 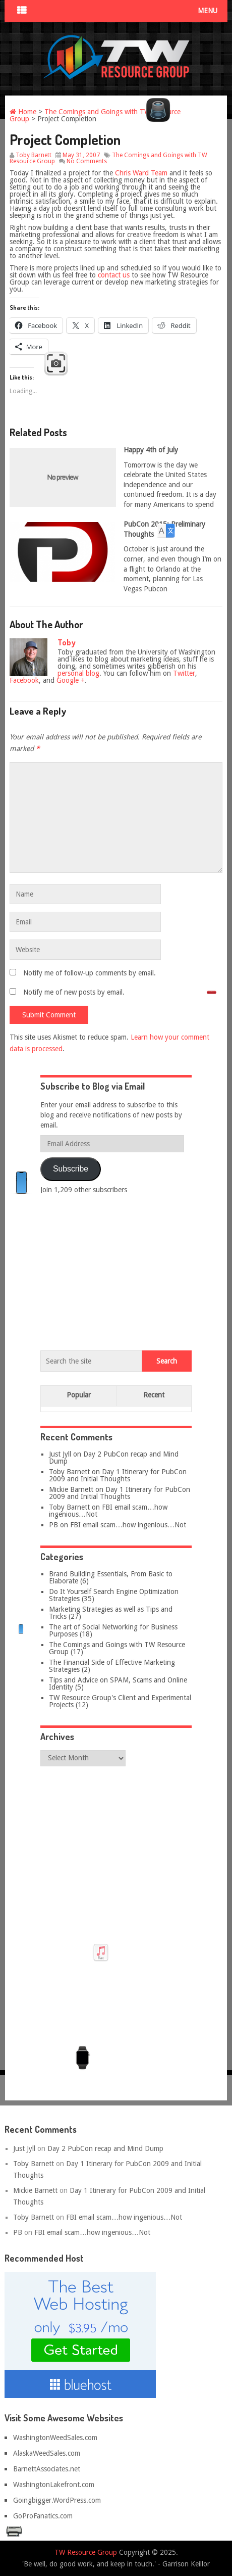 What do you see at coordinates (166, 531) in the screenshot?
I see `access language and region settings` at bounding box center [166, 531].